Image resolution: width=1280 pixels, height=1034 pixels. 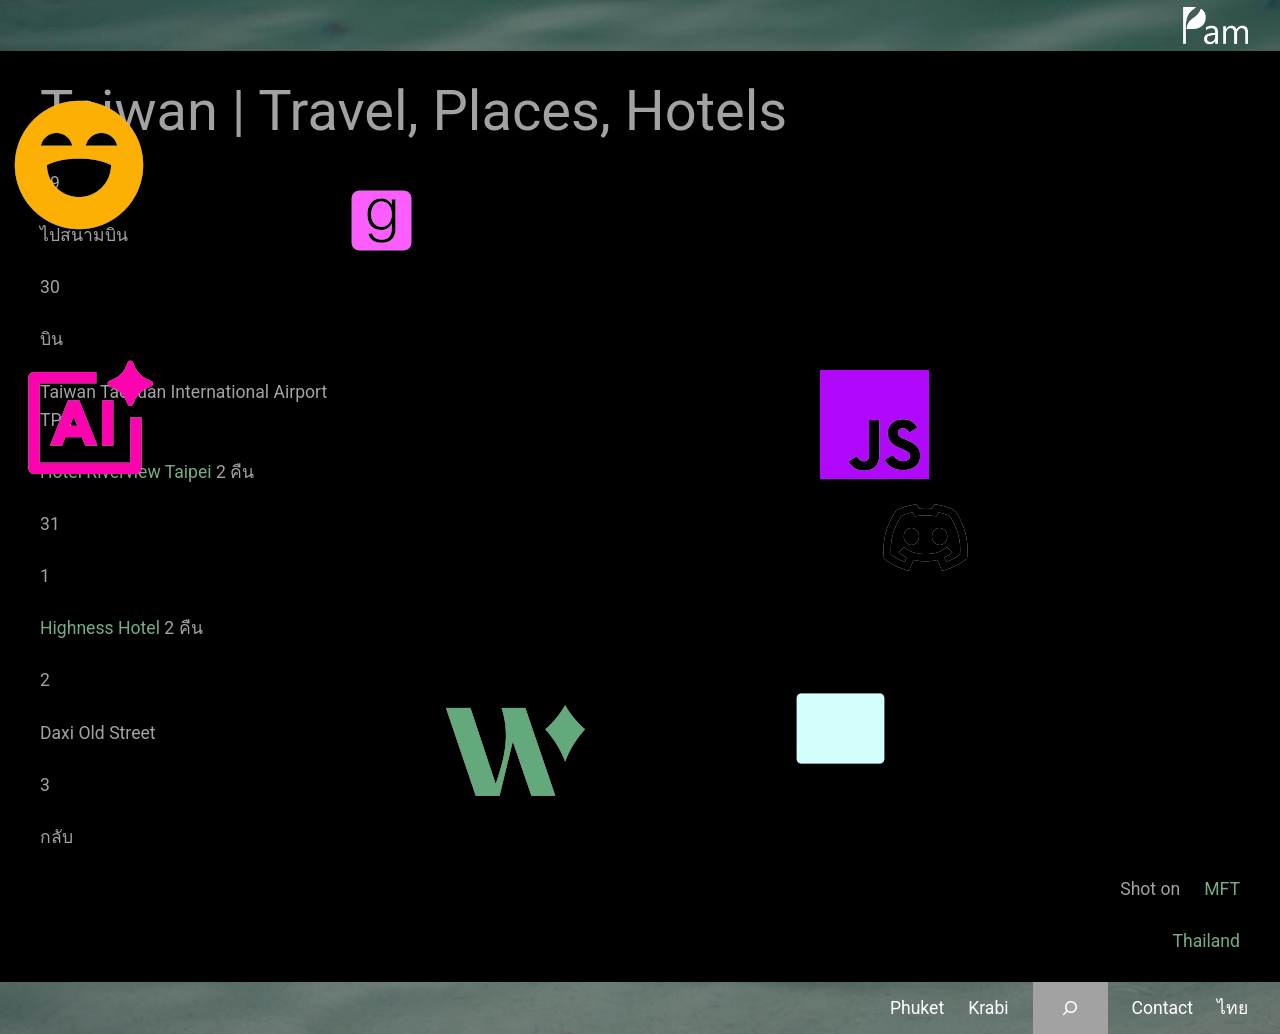 I want to click on generate content using AI, so click(x=85, y=423).